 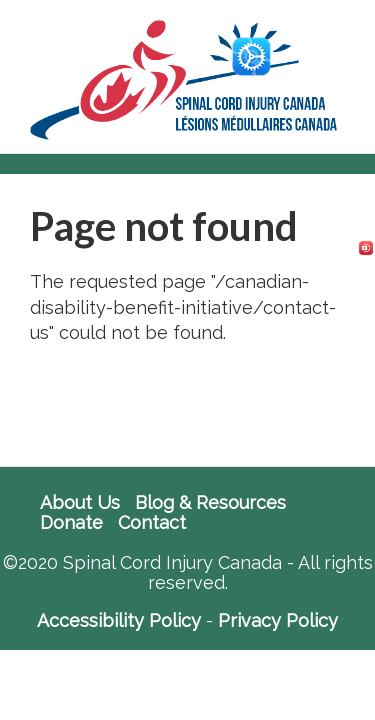 I want to click on open software center or app store, so click(x=251, y=56).